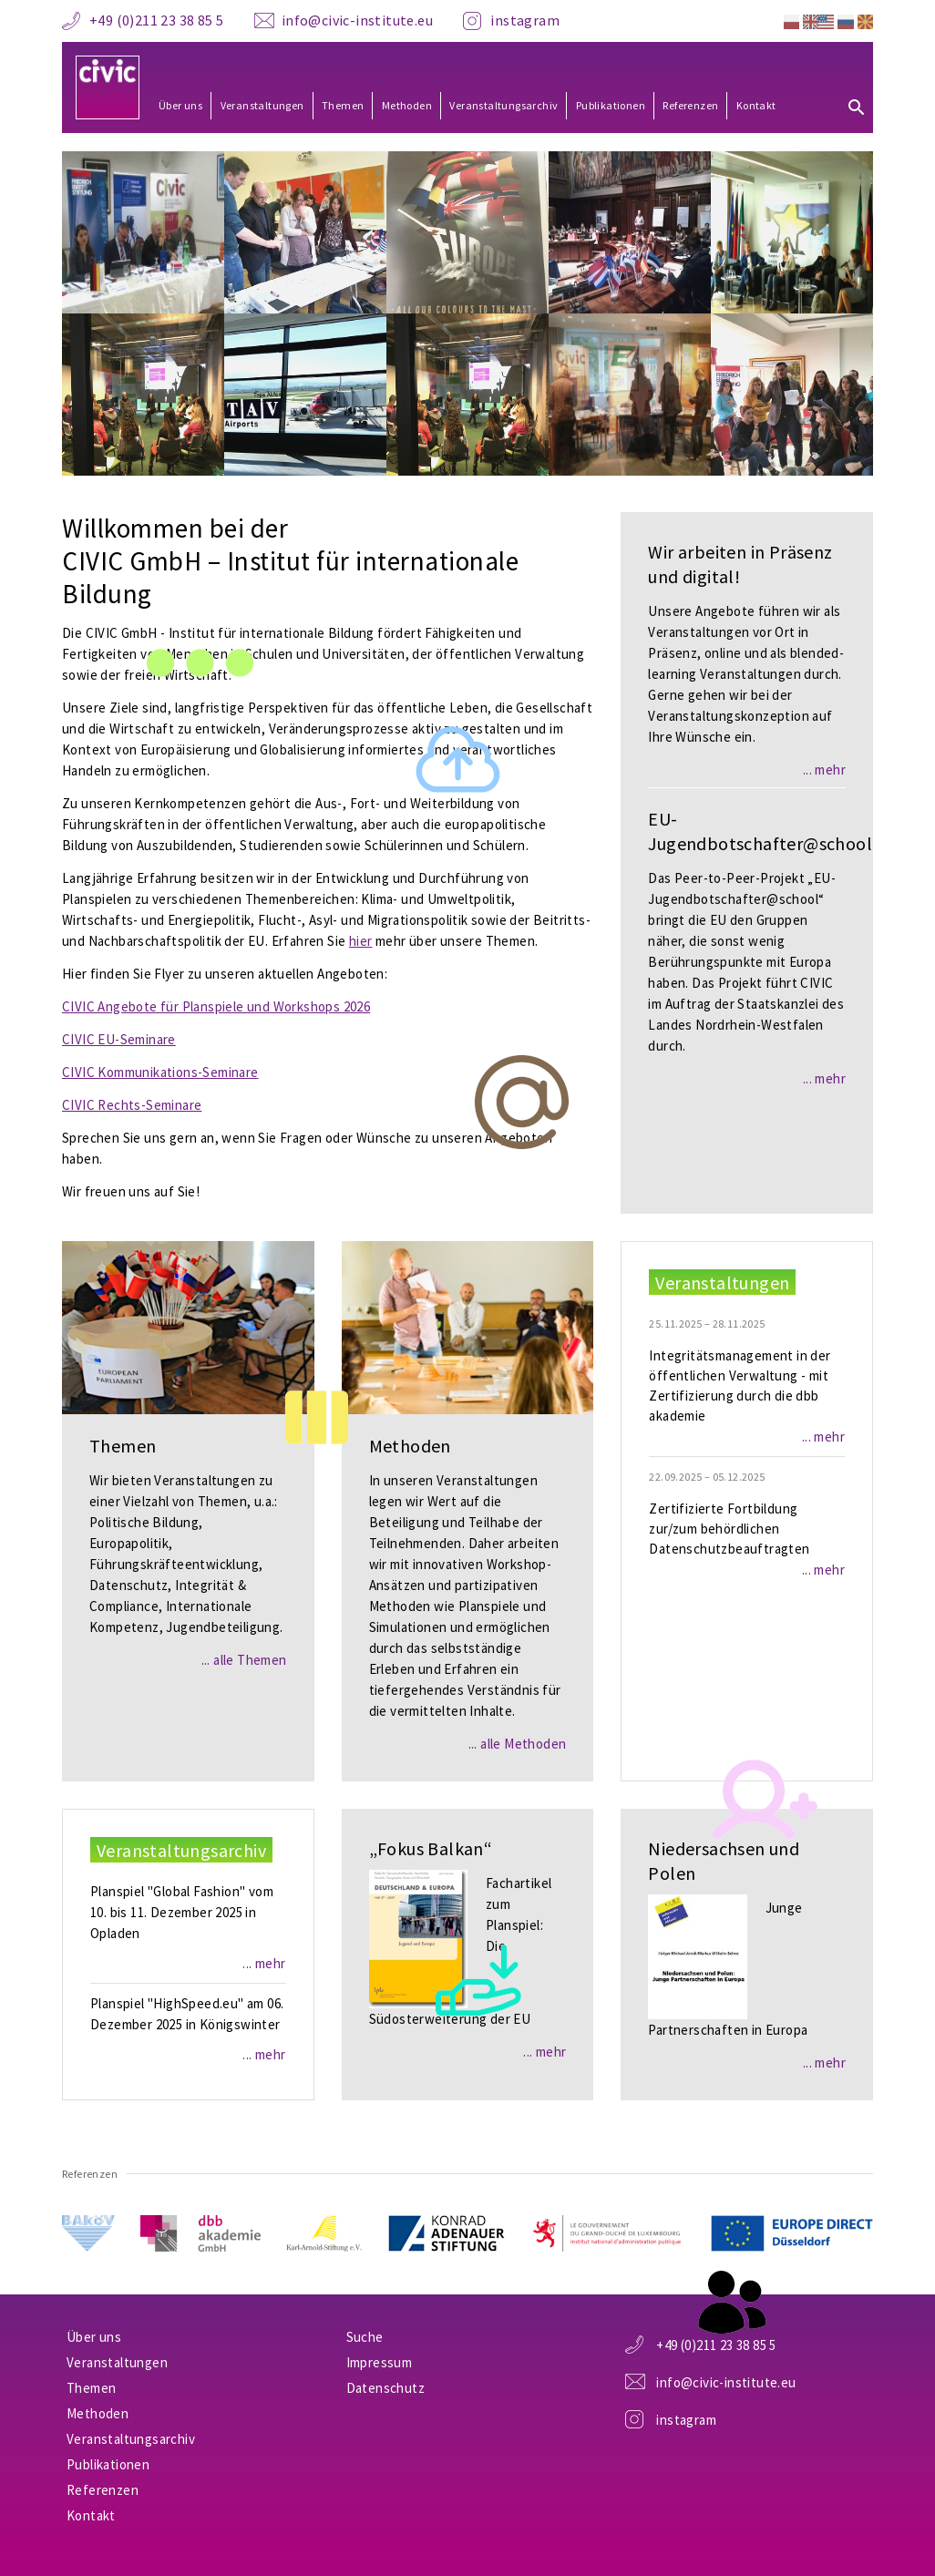 This screenshot has height=2576, width=935. I want to click on open more options menu, so click(200, 662).